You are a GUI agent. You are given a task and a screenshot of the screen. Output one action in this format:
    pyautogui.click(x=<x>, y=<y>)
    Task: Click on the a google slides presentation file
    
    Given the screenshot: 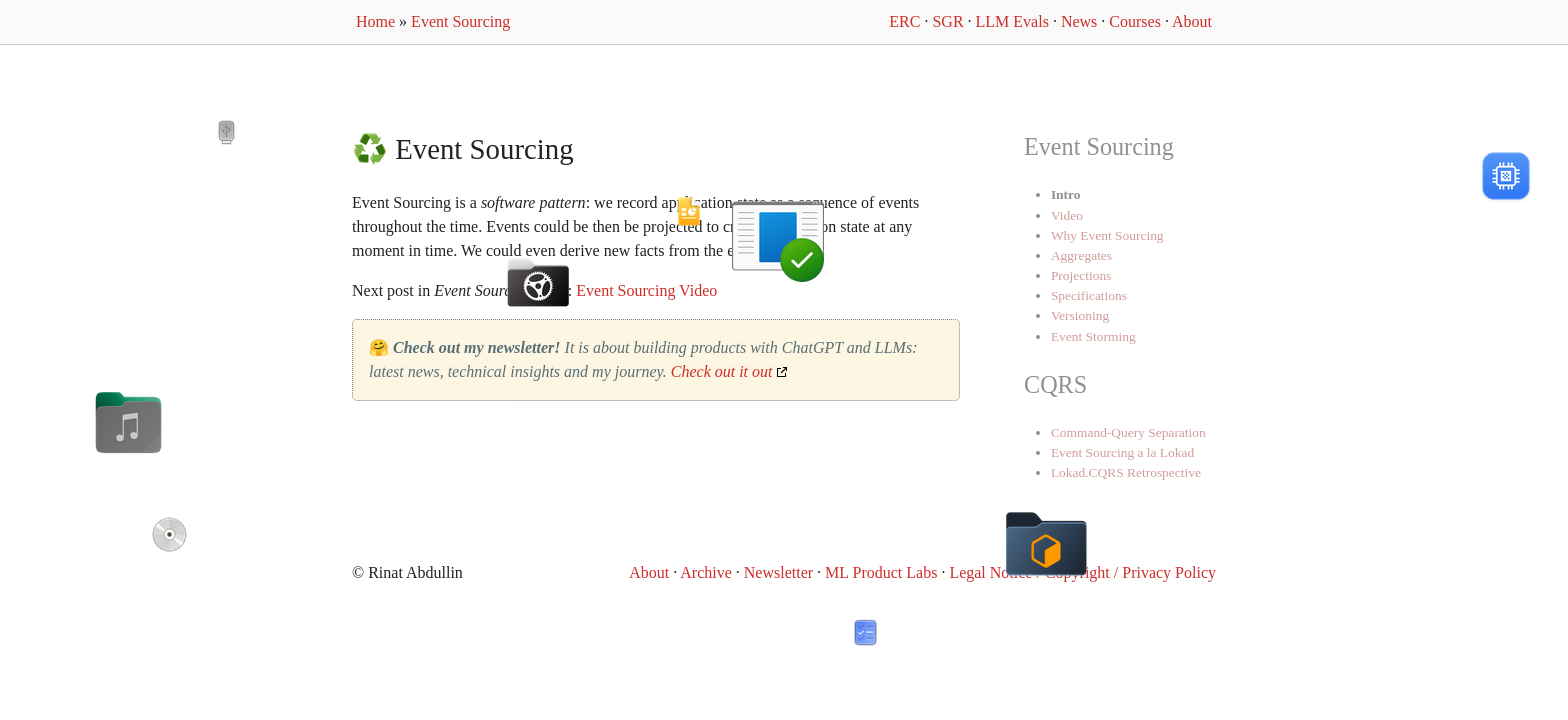 What is the action you would take?
    pyautogui.click(x=689, y=212)
    